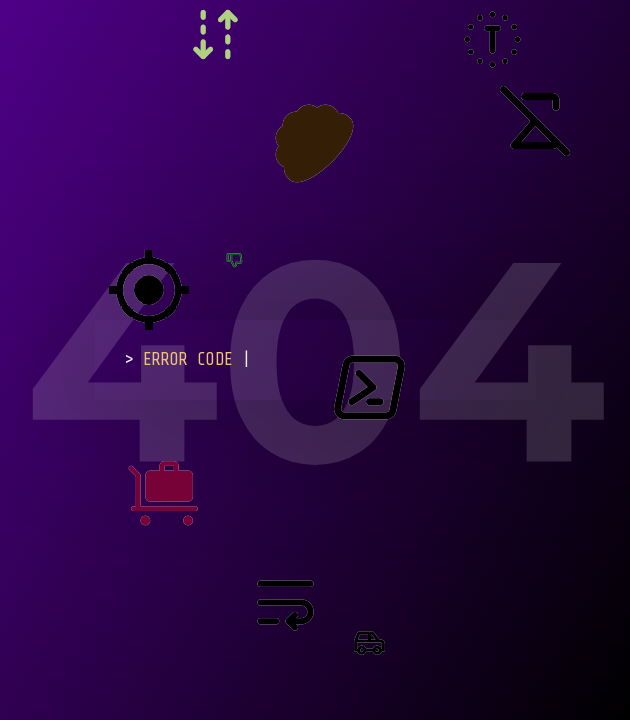 Image resolution: width=630 pixels, height=720 pixels. What do you see at coordinates (215, 34) in the screenshot?
I see `transfer data between two sources` at bounding box center [215, 34].